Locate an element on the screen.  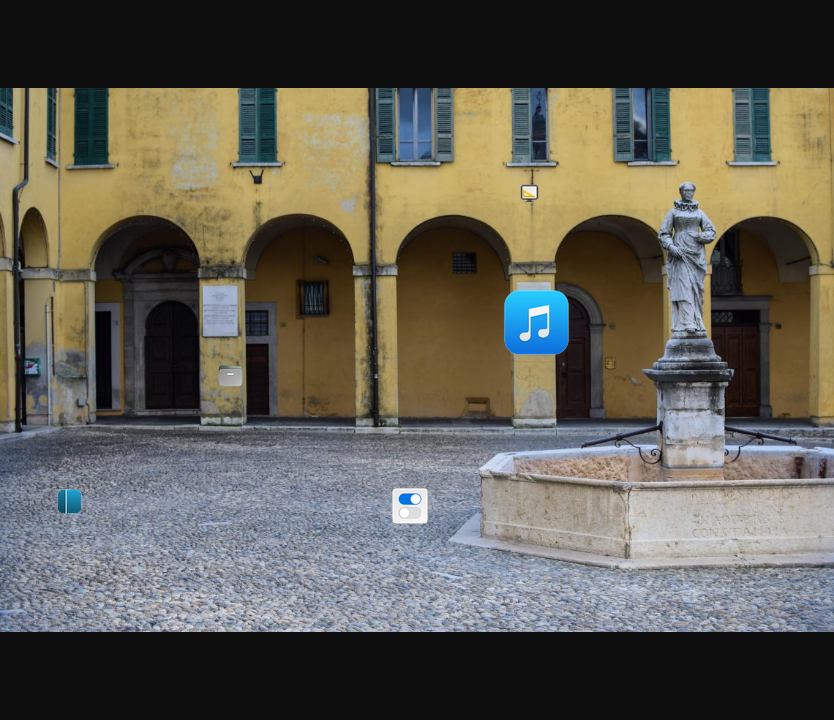
access display settings is located at coordinates (529, 193).